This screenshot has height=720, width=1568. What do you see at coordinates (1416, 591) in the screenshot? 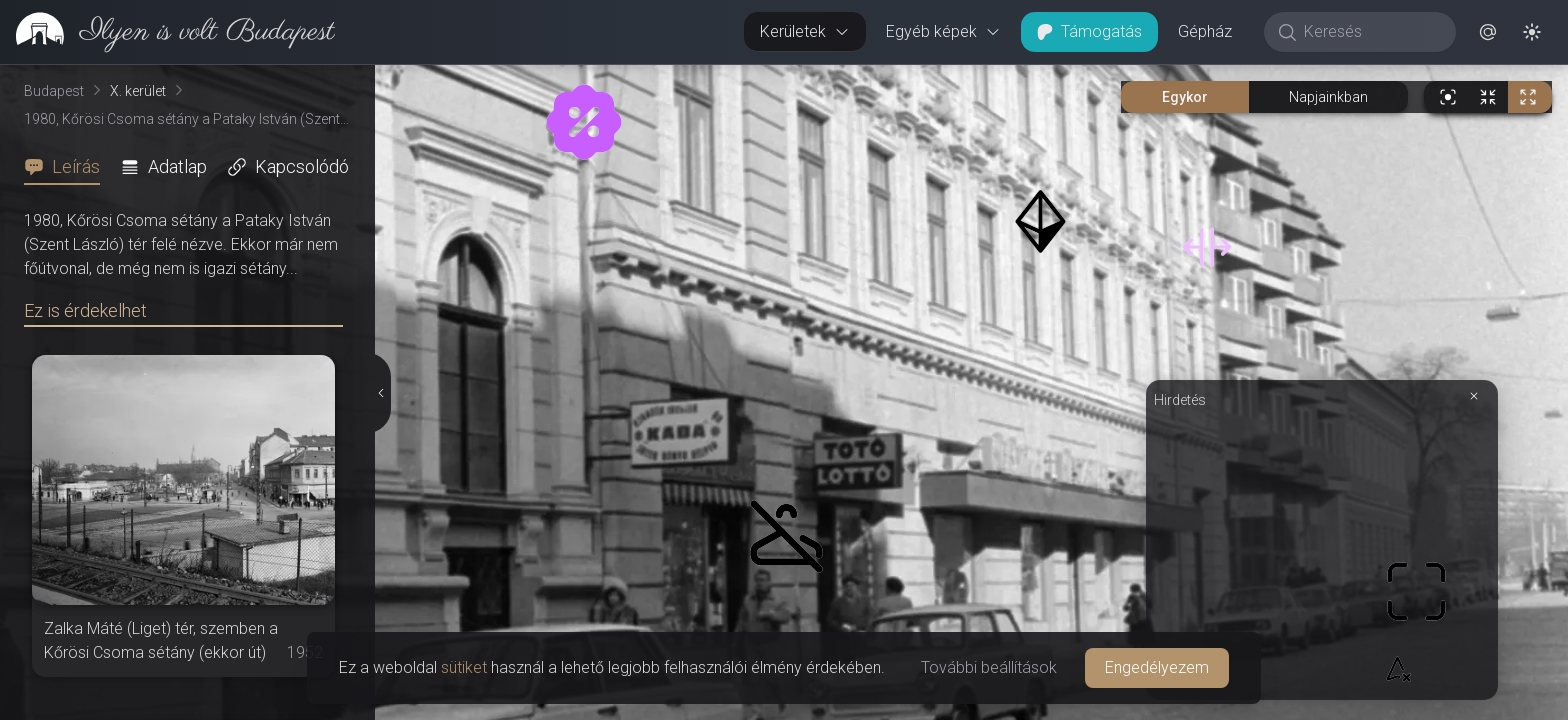
I see `scan a QR code or barcode` at bounding box center [1416, 591].